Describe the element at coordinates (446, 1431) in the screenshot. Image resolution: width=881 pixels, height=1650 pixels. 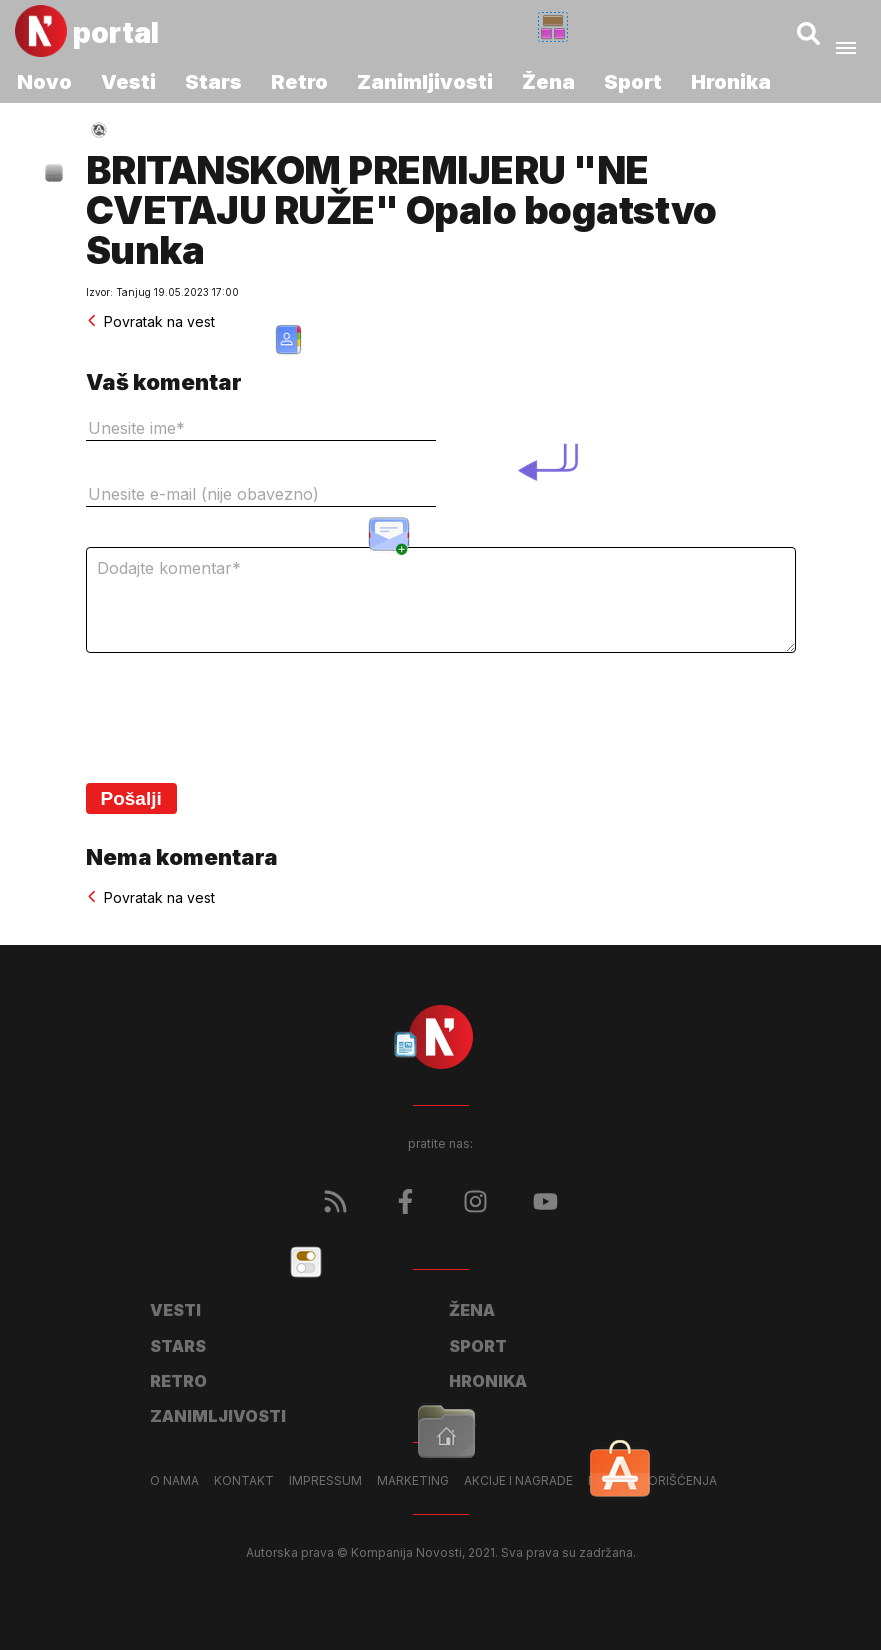
I see `access your home folder` at that location.